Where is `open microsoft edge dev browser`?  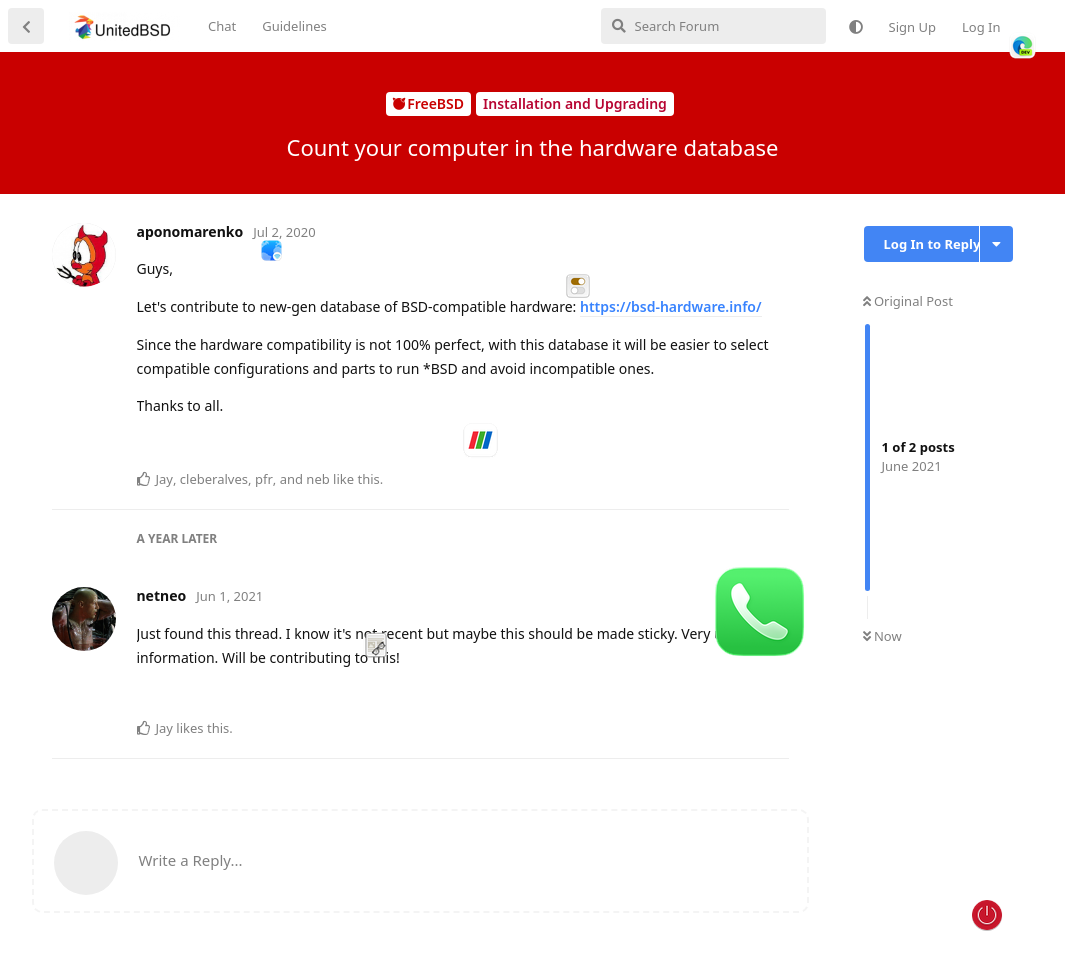 open microsoft edge dev browser is located at coordinates (1022, 45).